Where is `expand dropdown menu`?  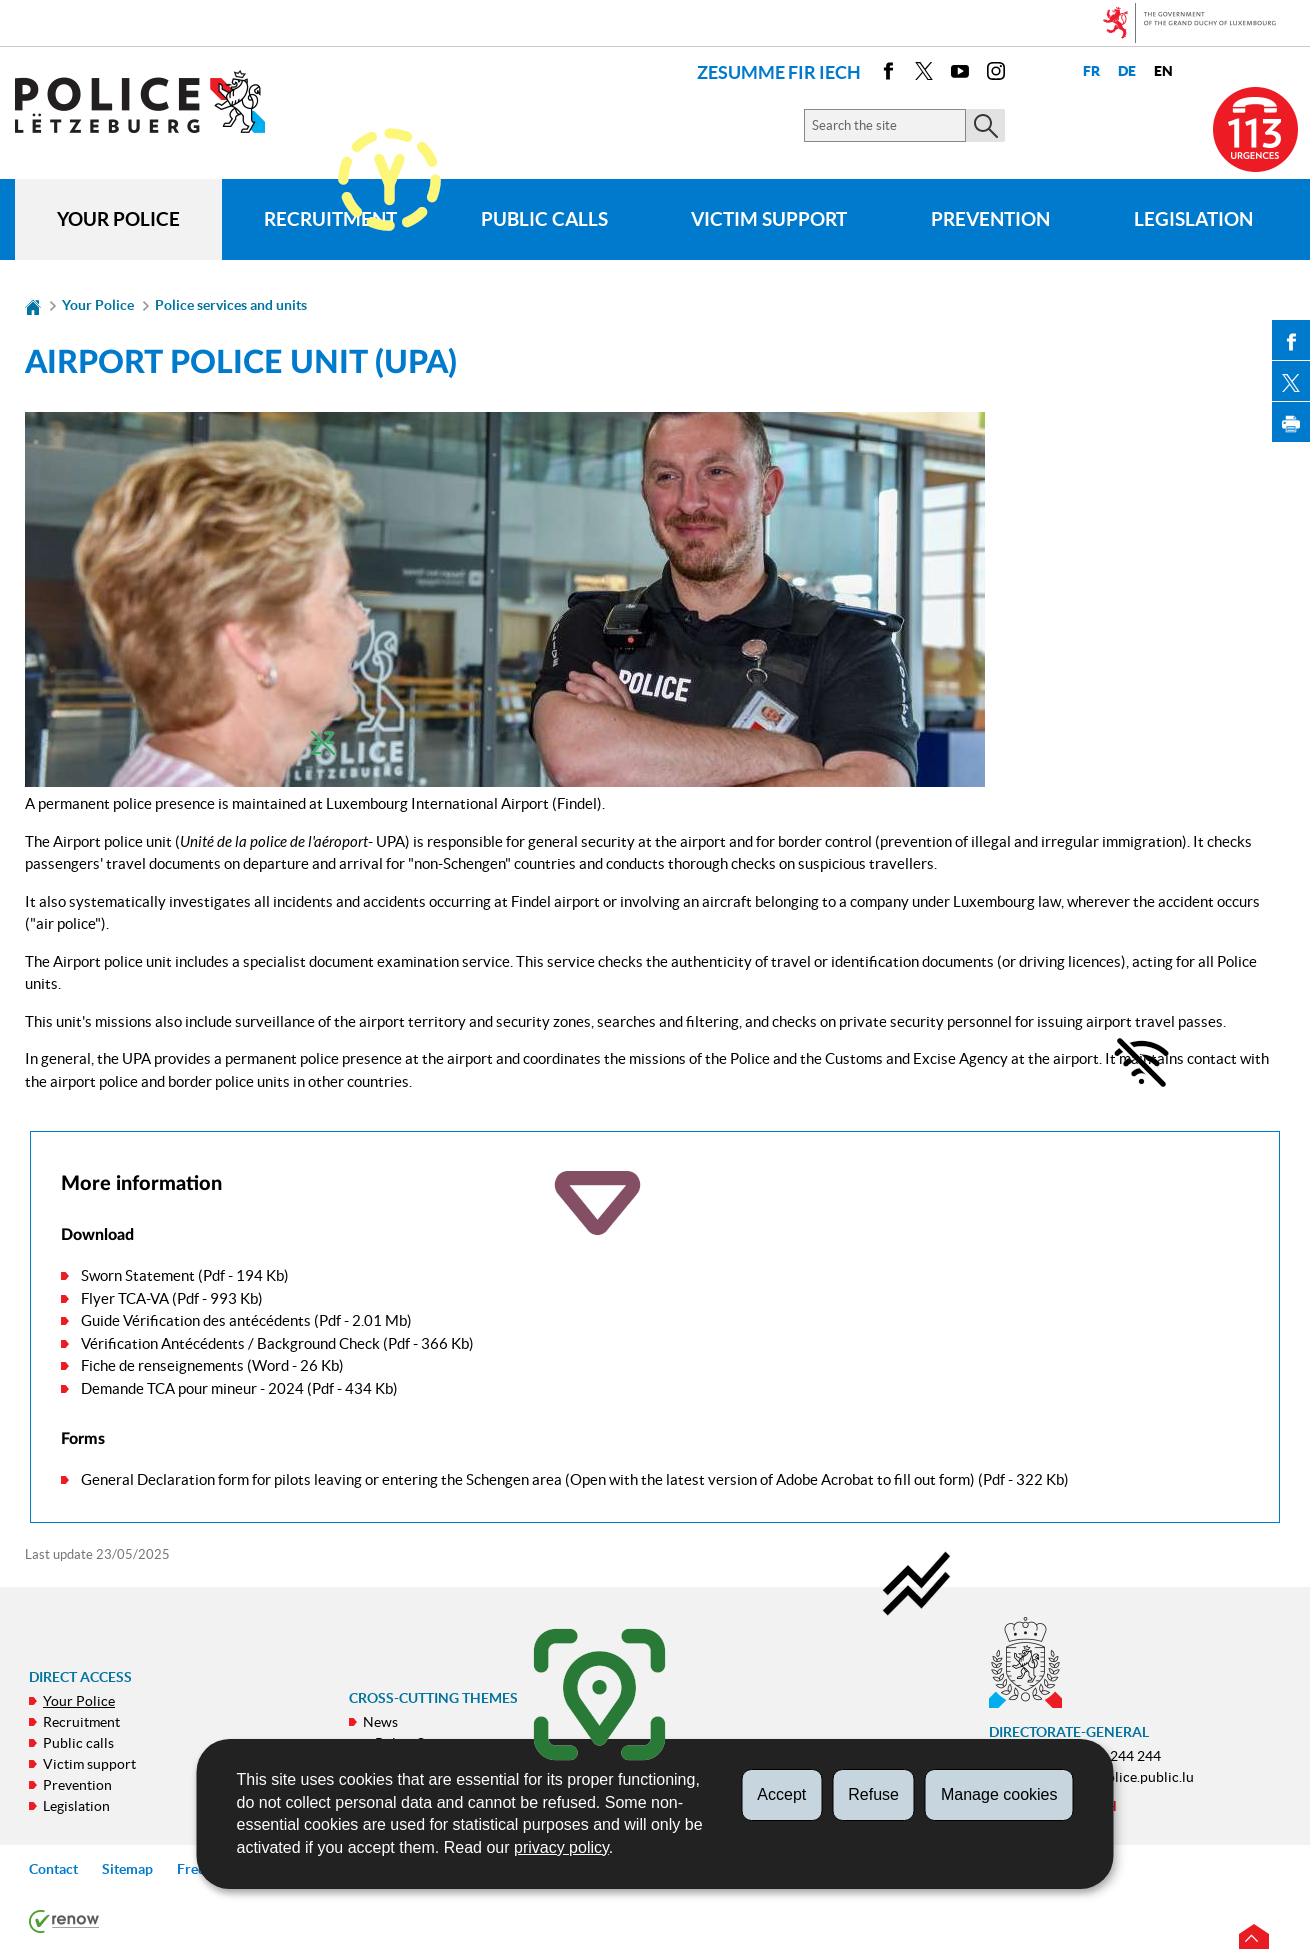
expand dropdown menu is located at coordinates (597, 1199).